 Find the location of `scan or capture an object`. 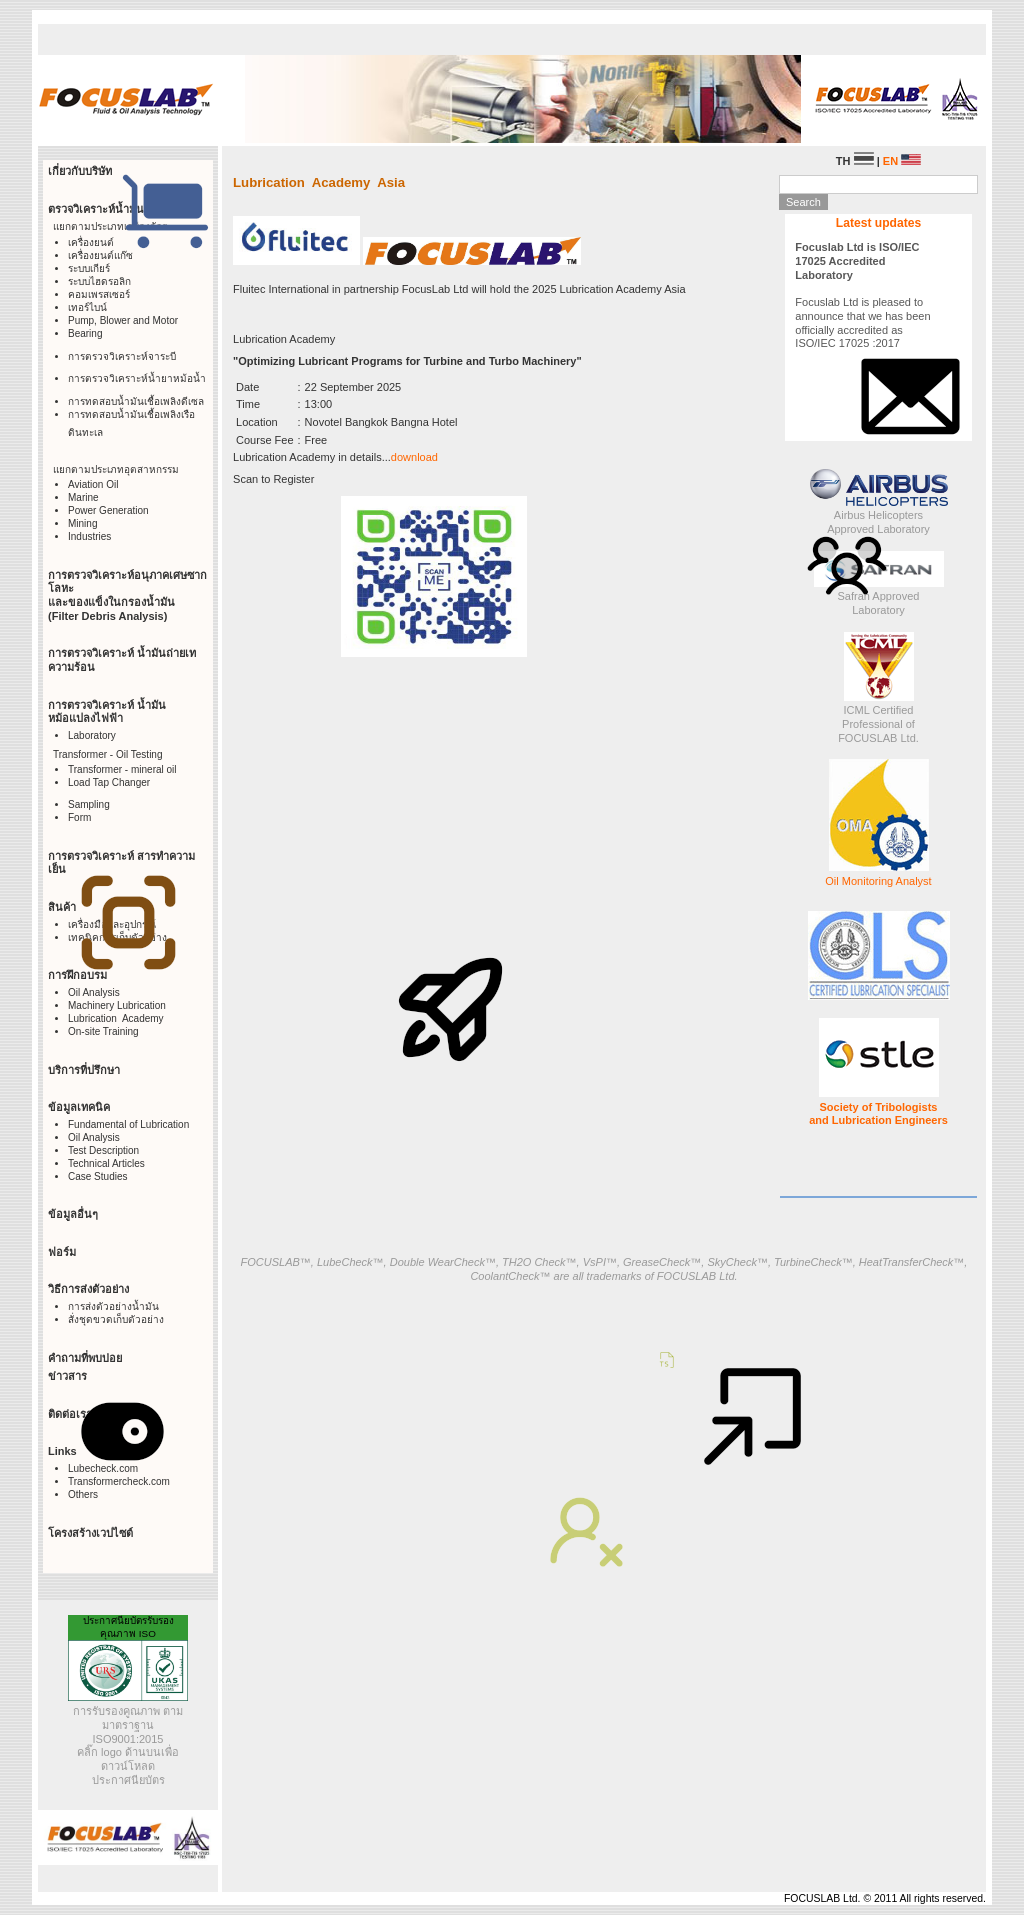

scan or capture an object is located at coordinates (128, 922).